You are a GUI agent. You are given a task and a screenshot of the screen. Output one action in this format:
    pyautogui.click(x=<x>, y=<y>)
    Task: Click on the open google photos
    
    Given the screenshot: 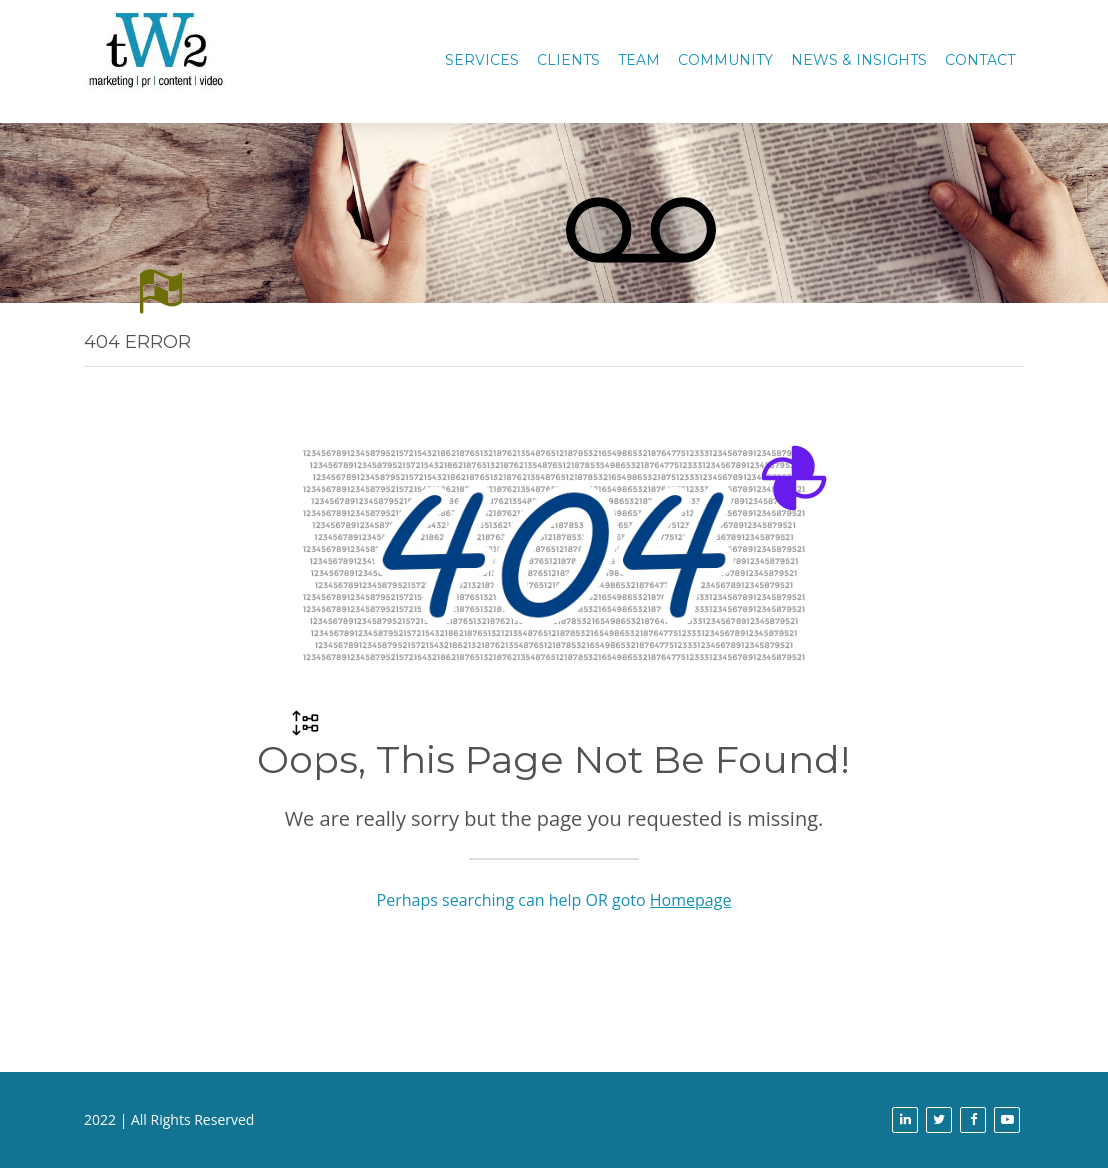 What is the action you would take?
    pyautogui.click(x=794, y=478)
    